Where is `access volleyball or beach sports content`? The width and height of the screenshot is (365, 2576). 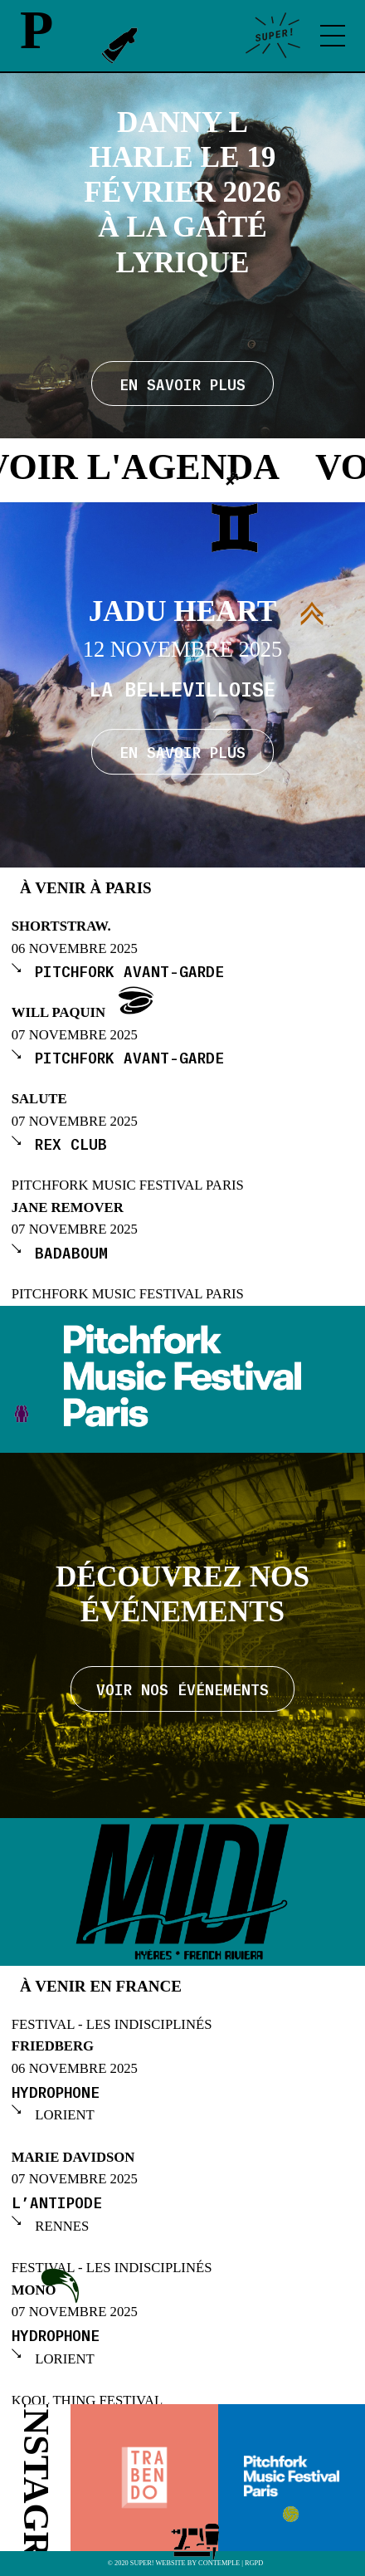
access volleyball or beach sports content is located at coordinates (290, 2514).